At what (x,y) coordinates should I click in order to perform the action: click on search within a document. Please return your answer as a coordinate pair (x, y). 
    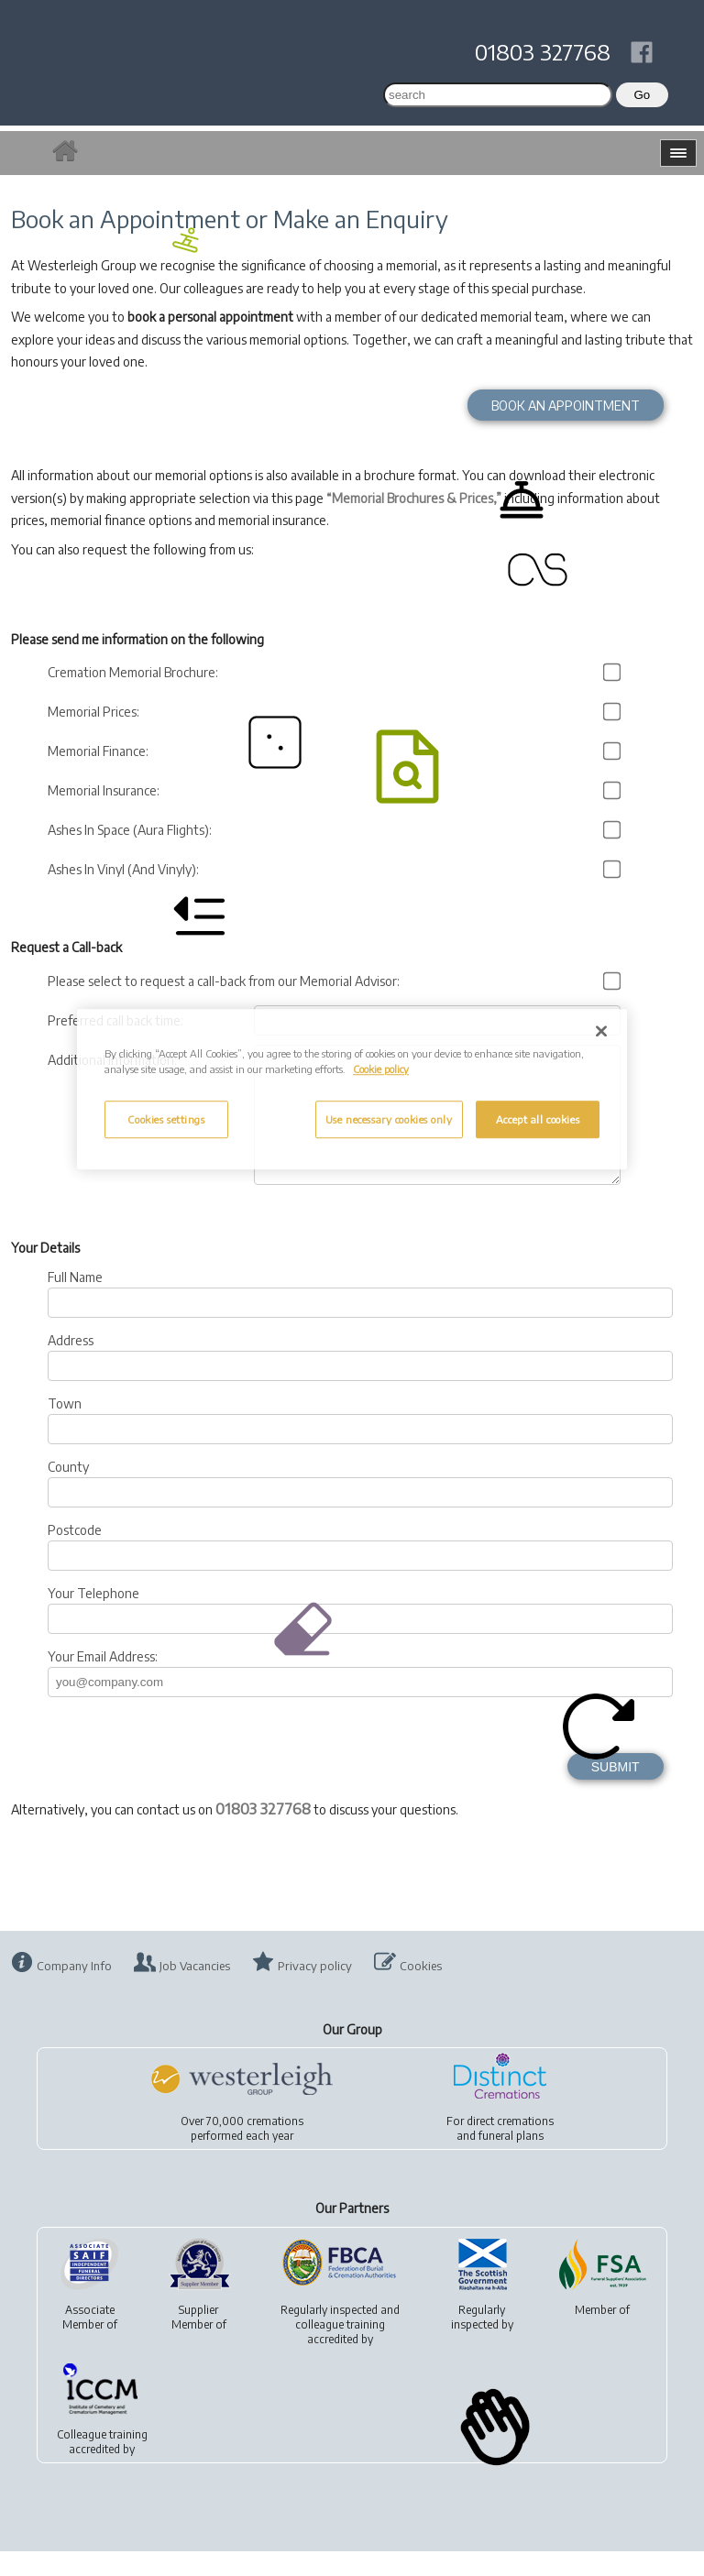
    Looking at the image, I should click on (407, 766).